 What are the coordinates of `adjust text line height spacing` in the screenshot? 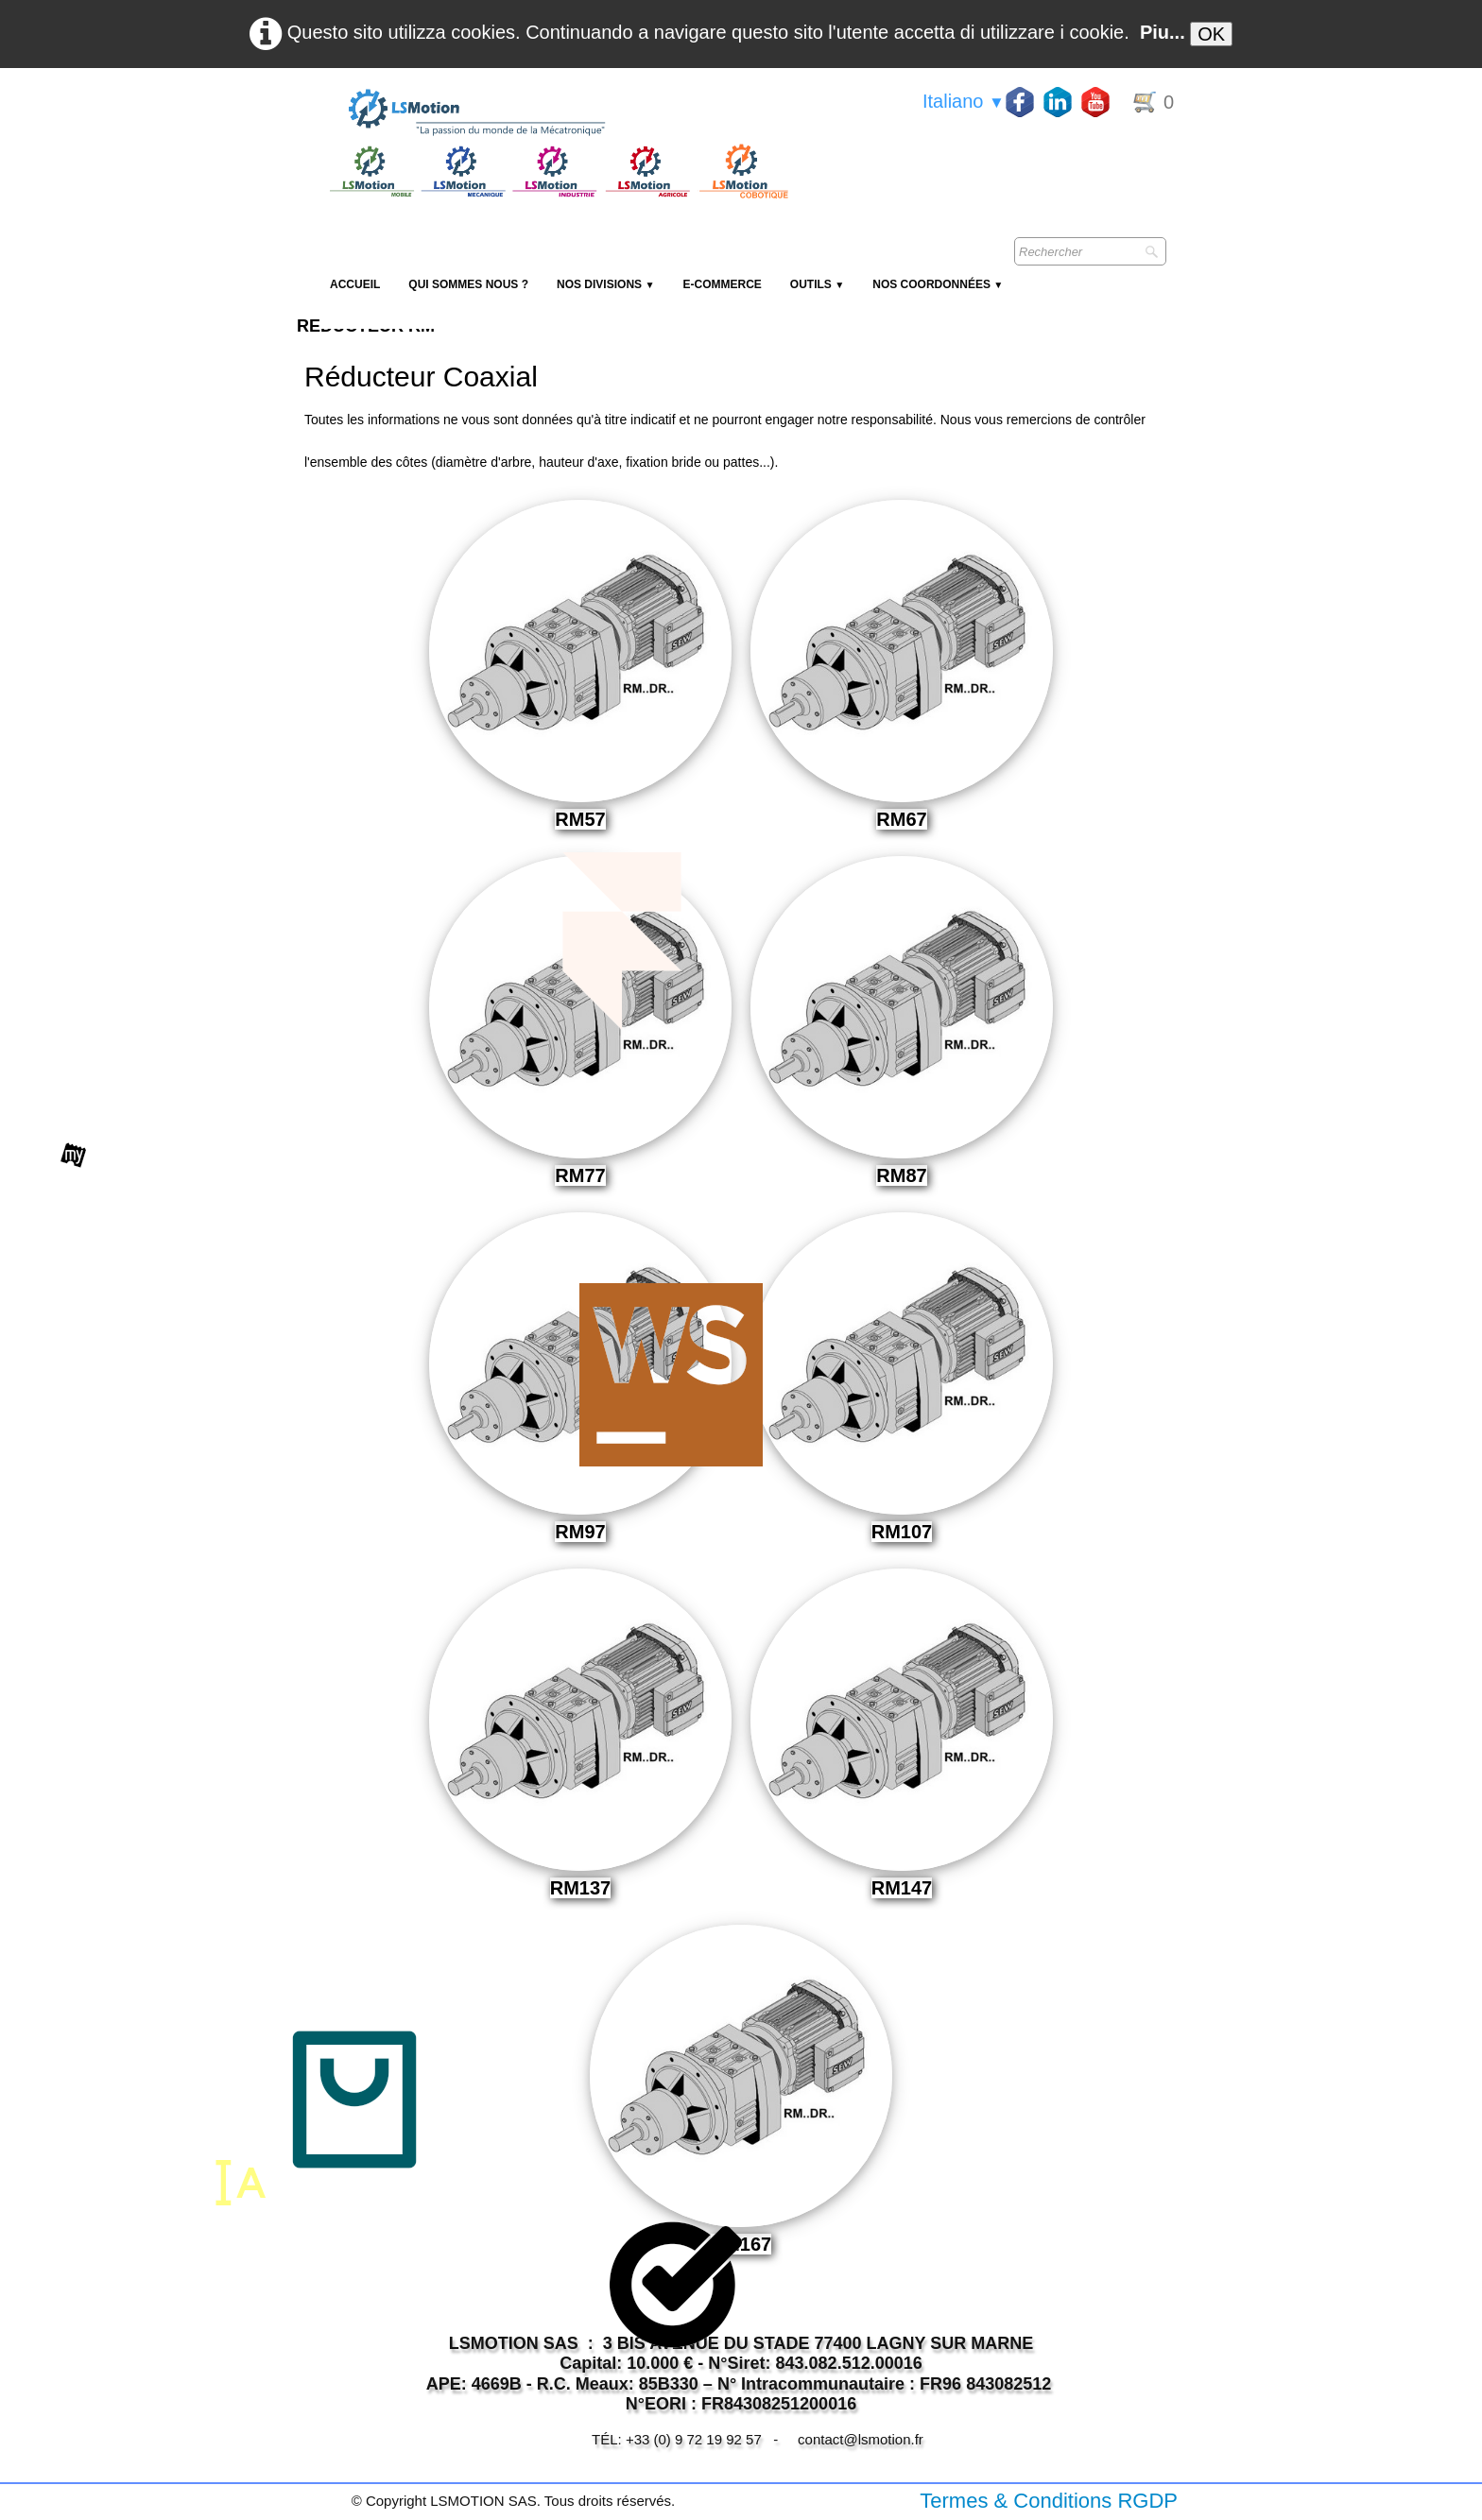 It's located at (241, 2183).